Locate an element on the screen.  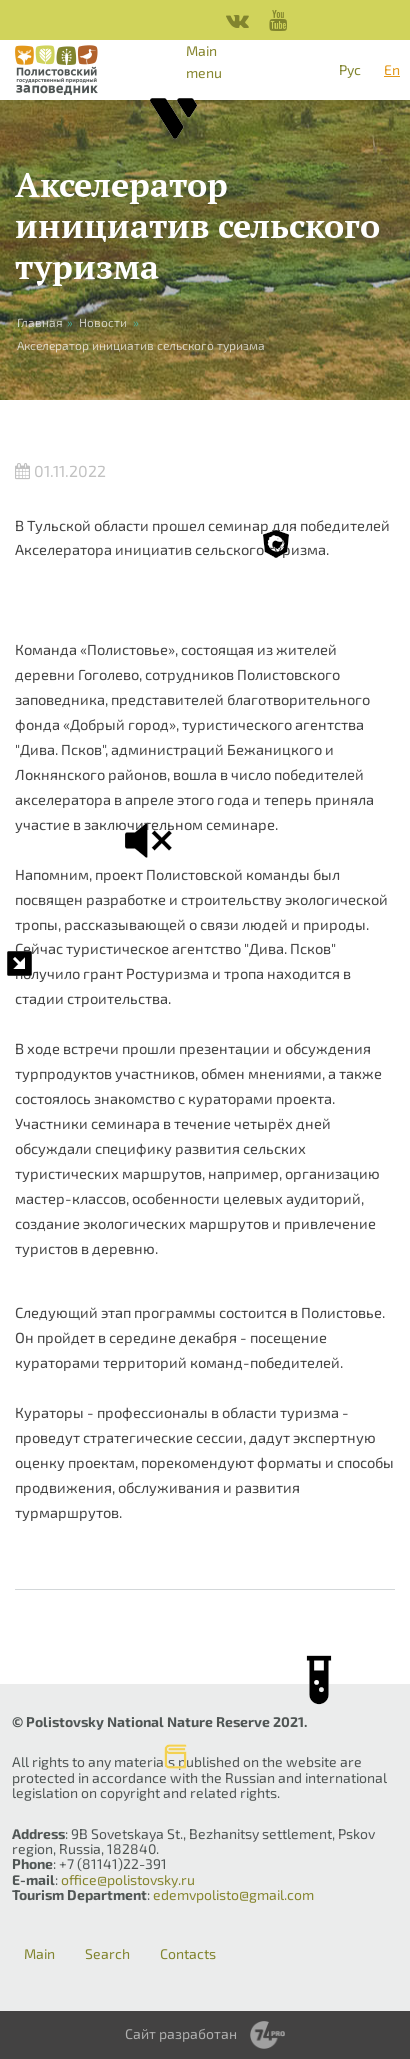
ngrx state management library logo is located at coordinates (276, 544).